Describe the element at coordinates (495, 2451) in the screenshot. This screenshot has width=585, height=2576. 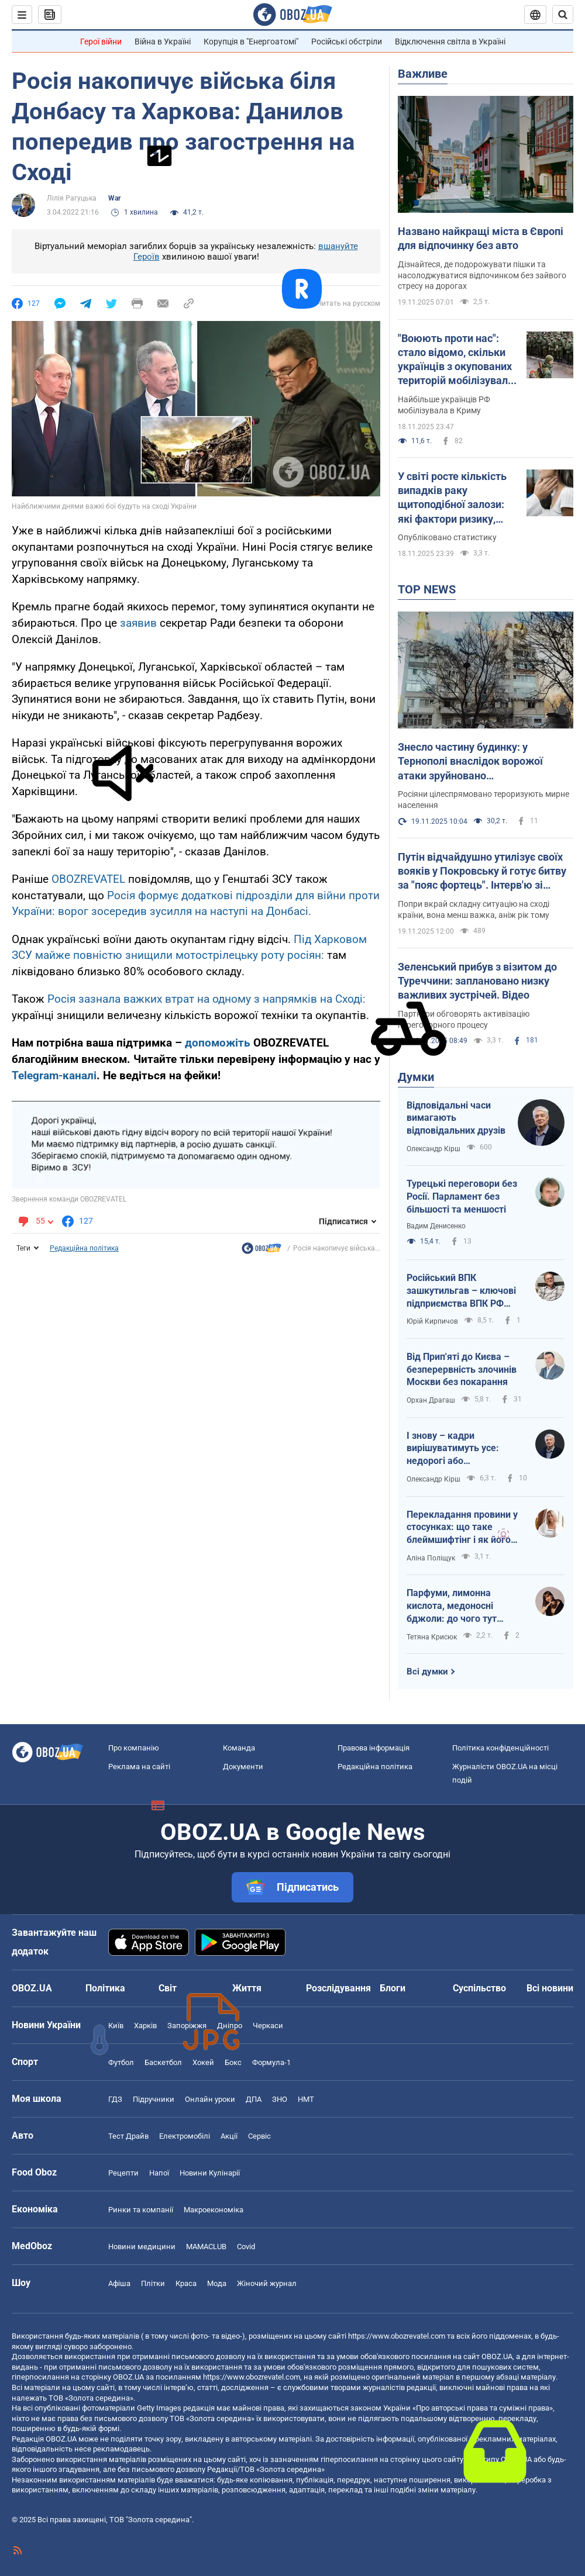
I see `view your inbox` at that location.